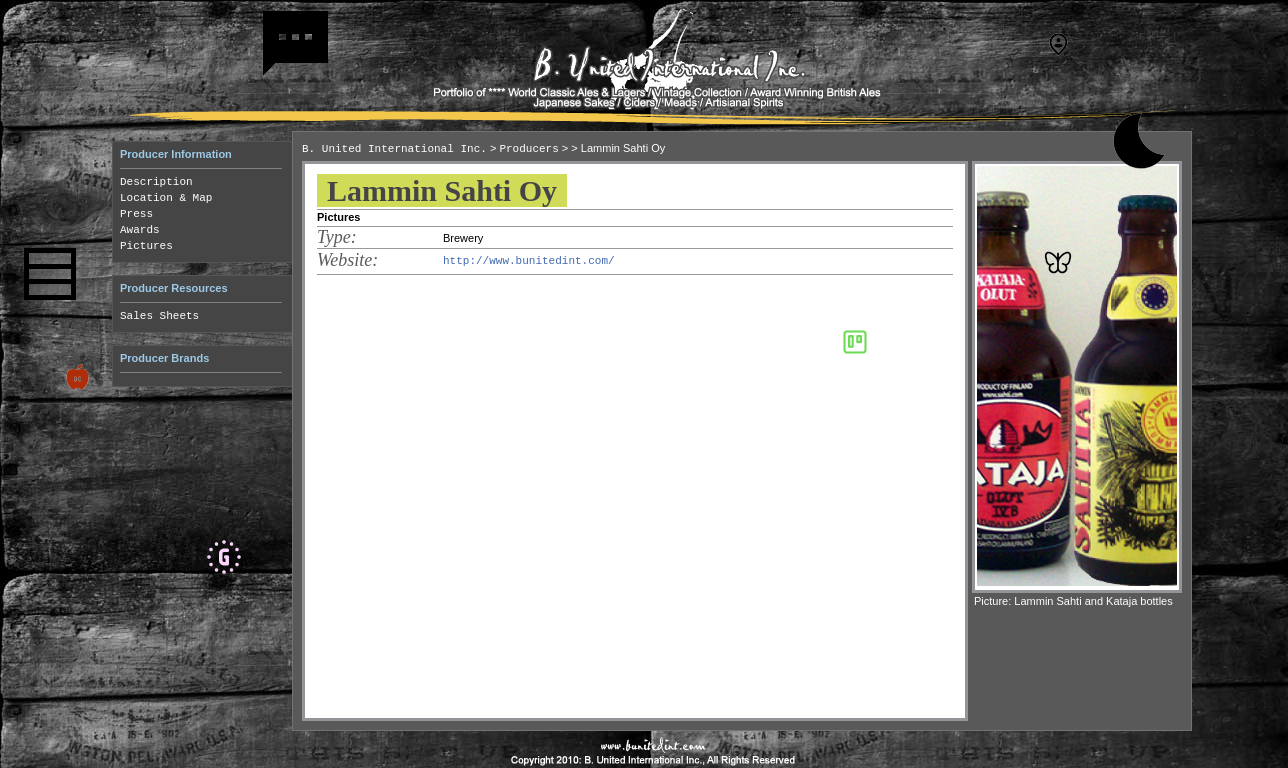 This screenshot has width=1288, height=768. I want to click on view text messages, so click(295, 43).